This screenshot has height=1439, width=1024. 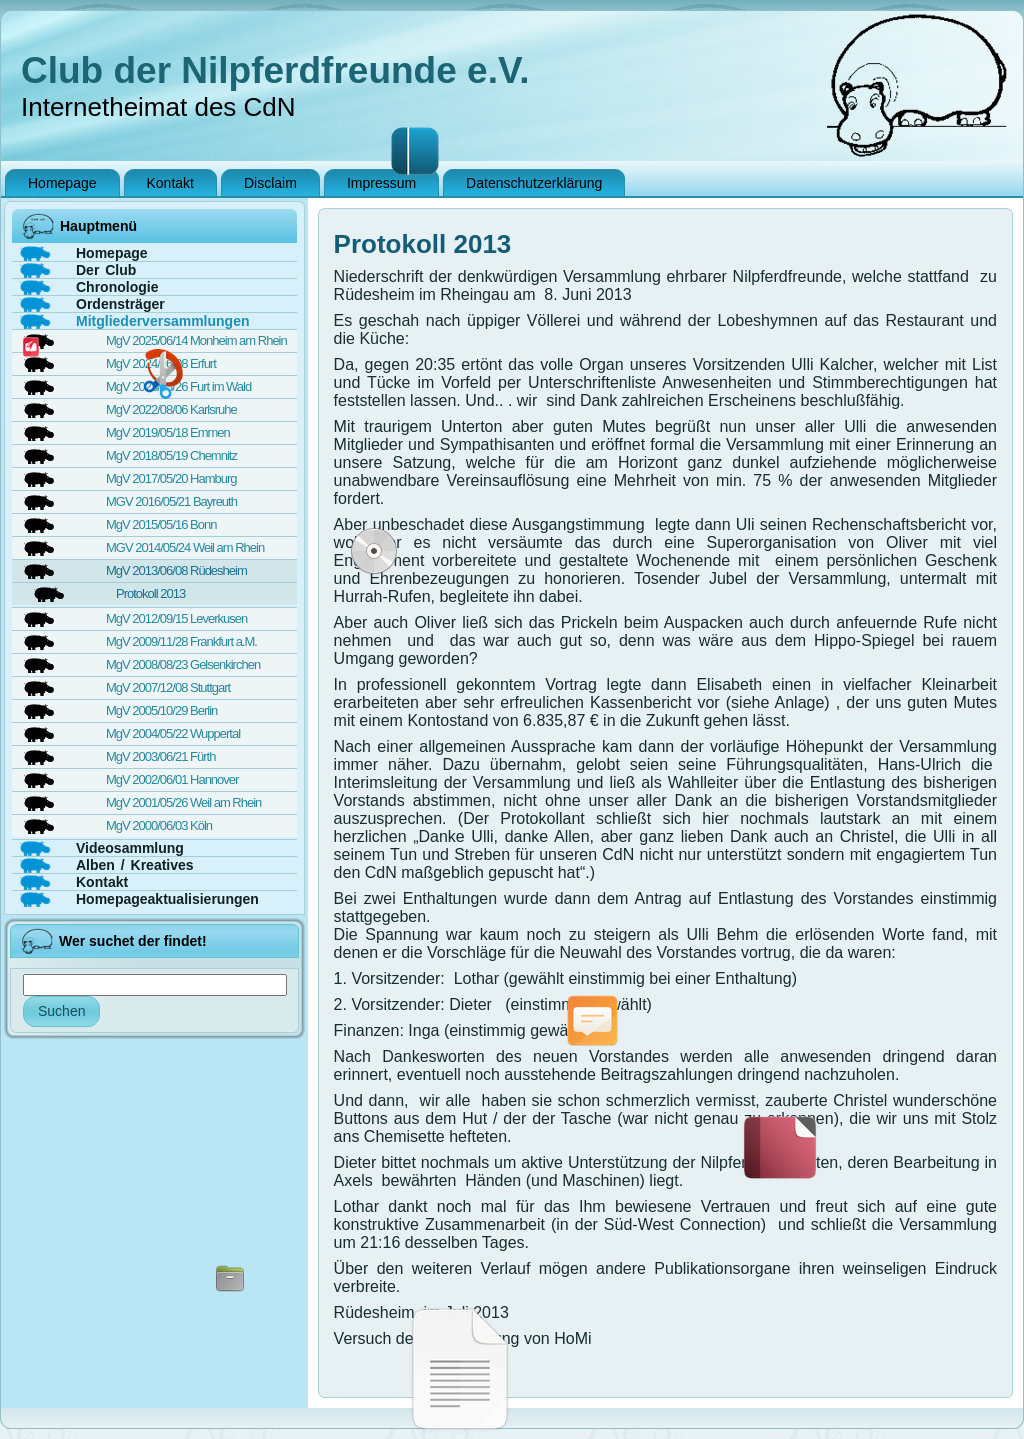 I want to click on change desktop wallpaper settings, so click(x=780, y=1145).